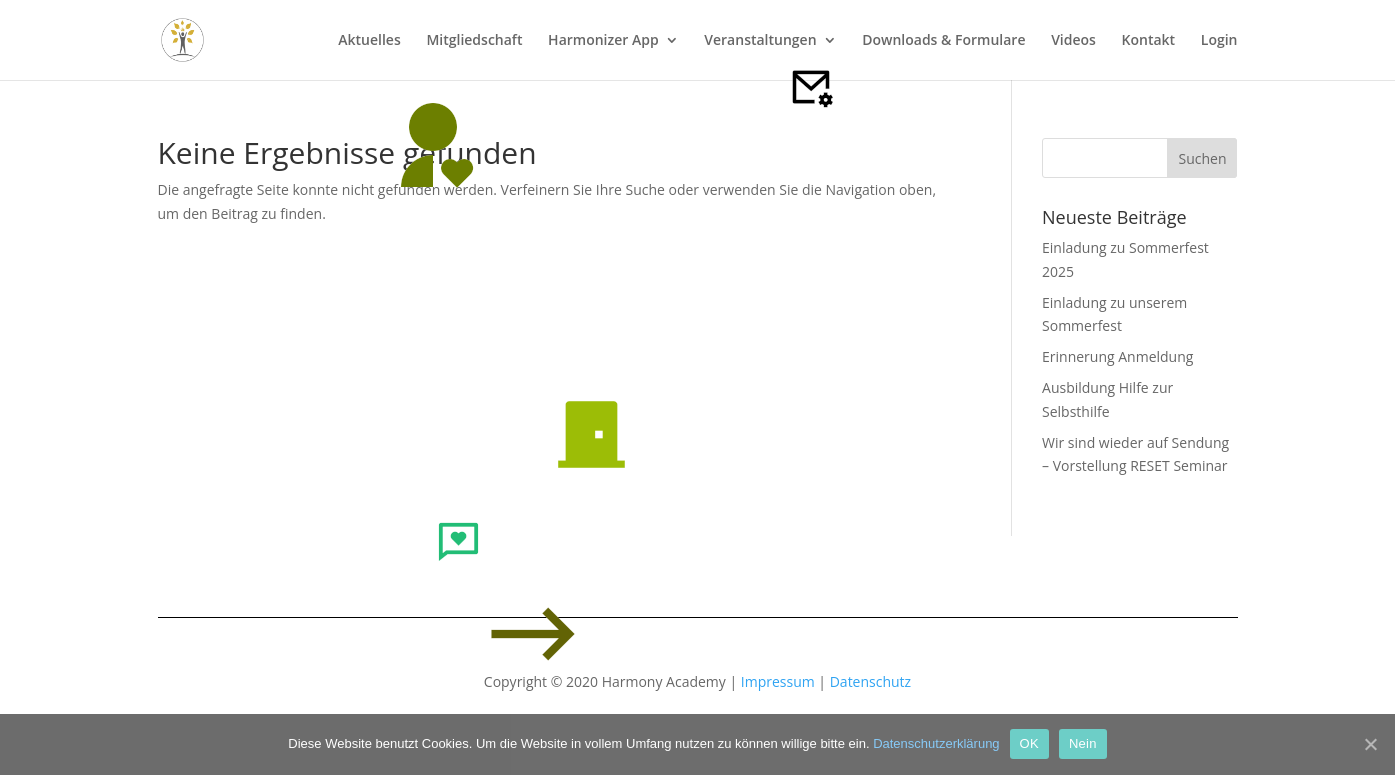 This screenshot has height=775, width=1395. I want to click on indicates a private or restricted area, so click(591, 434).